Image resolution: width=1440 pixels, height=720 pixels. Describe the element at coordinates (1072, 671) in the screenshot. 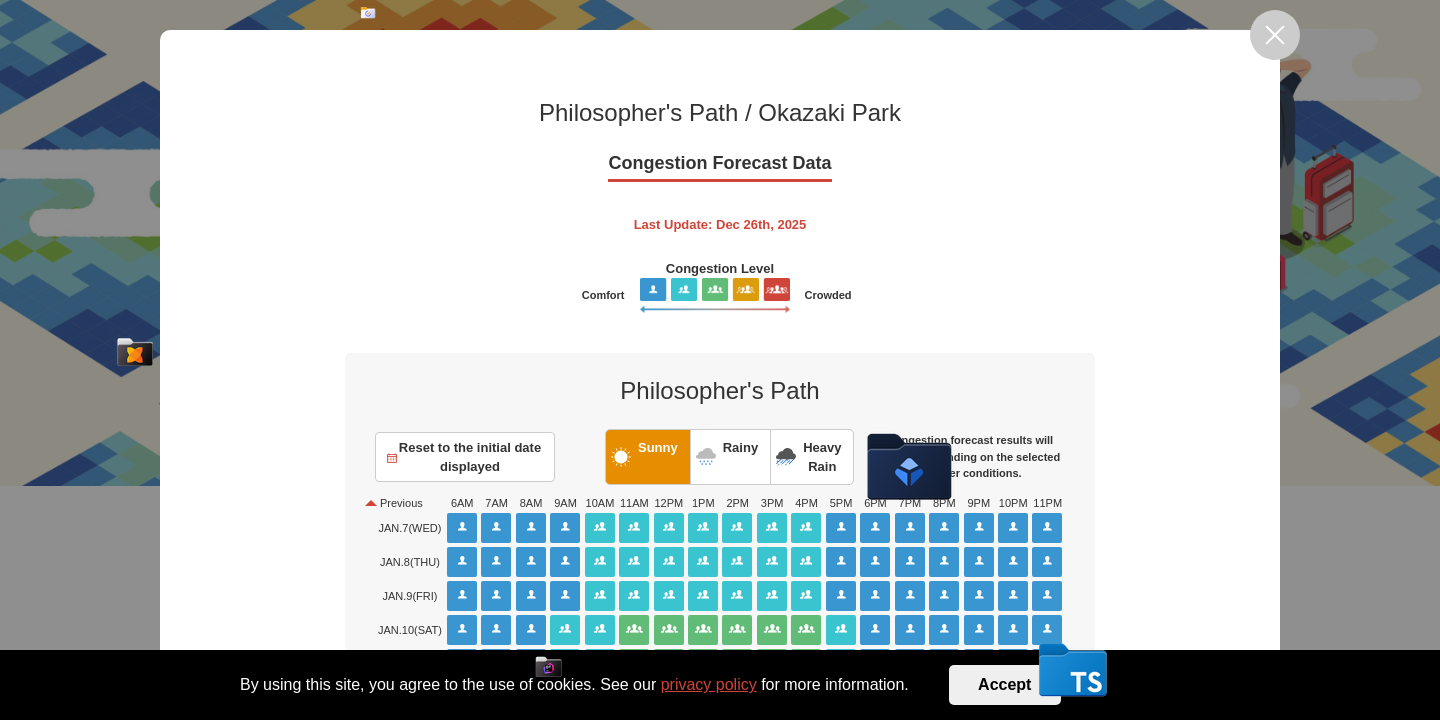

I see `typescript project folder` at that location.